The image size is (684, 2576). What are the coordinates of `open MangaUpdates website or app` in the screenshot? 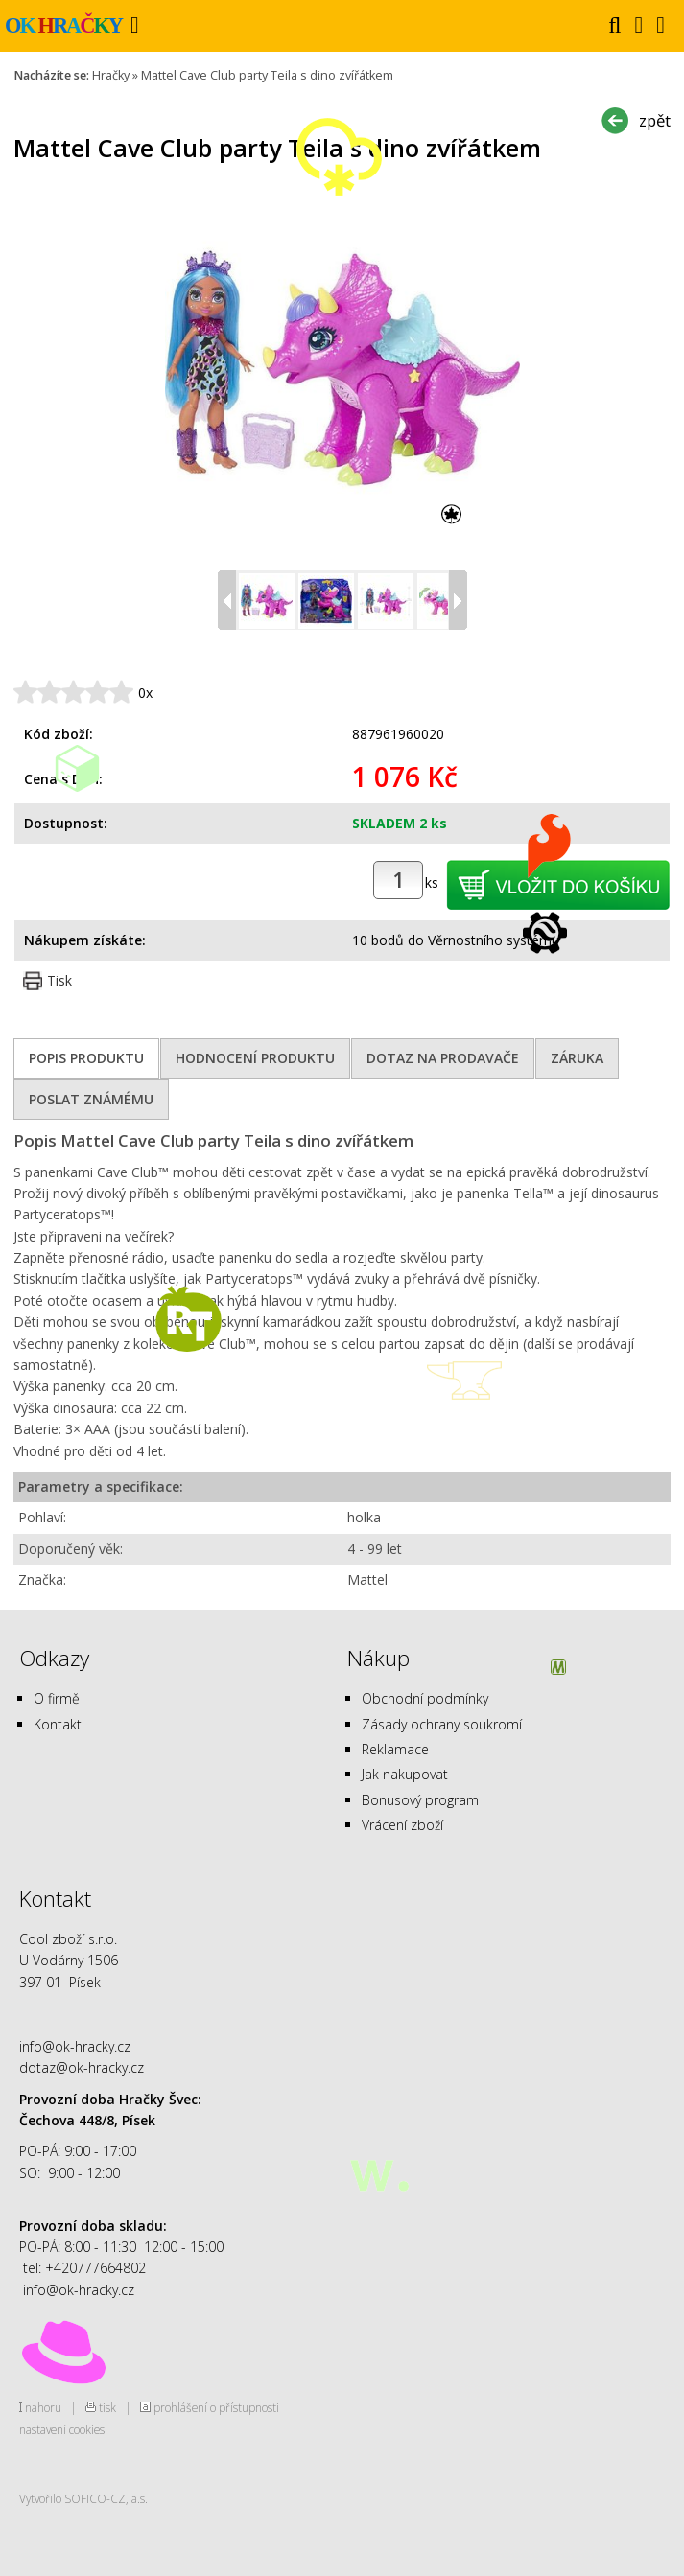 It's located at (558, 1667).